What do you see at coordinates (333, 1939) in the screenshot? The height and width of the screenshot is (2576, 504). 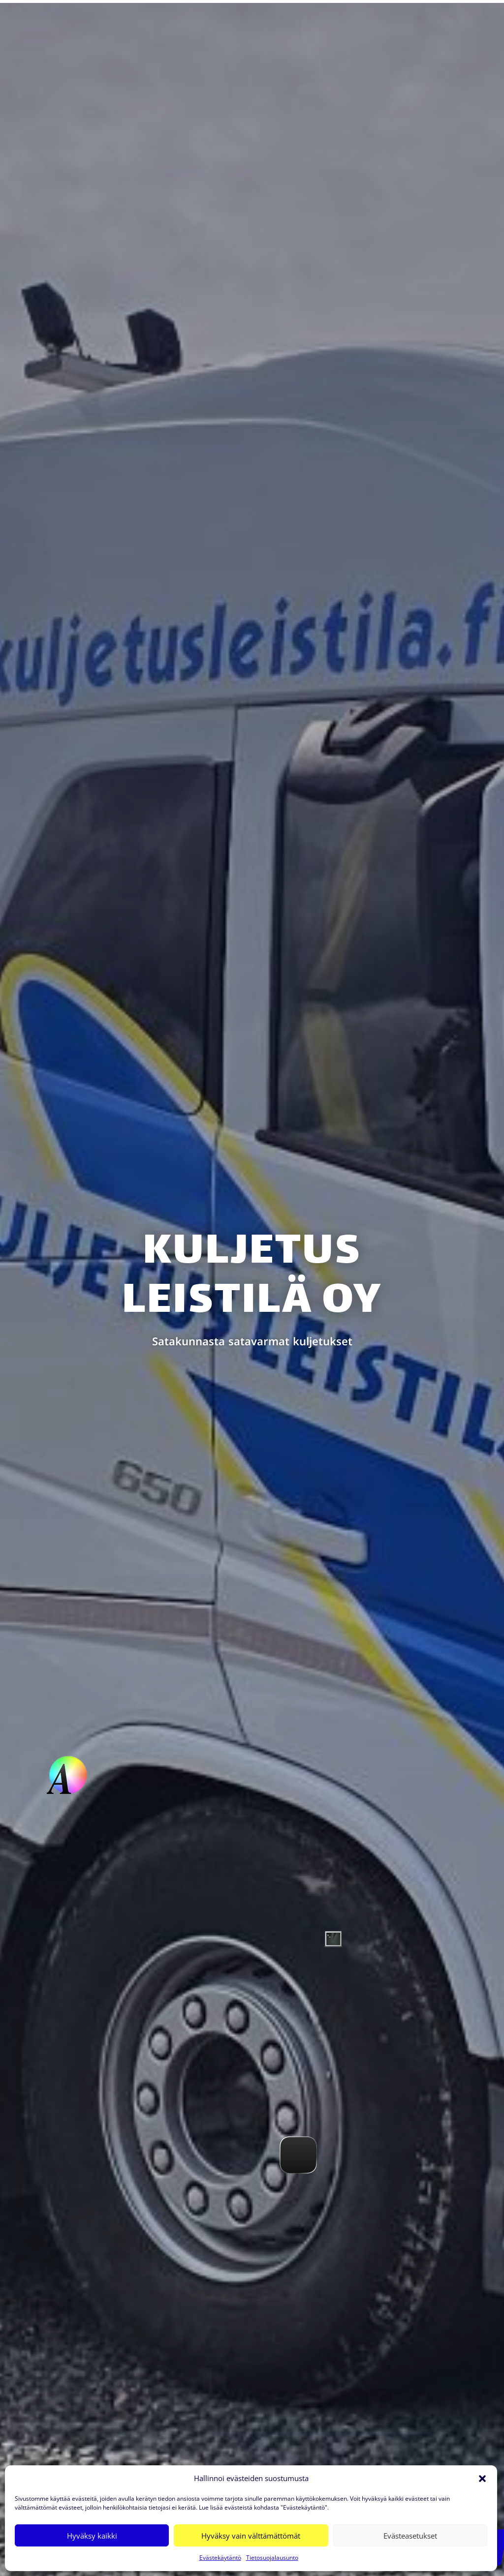 I see `open the terminal application` at bounding box center [333, 1939].